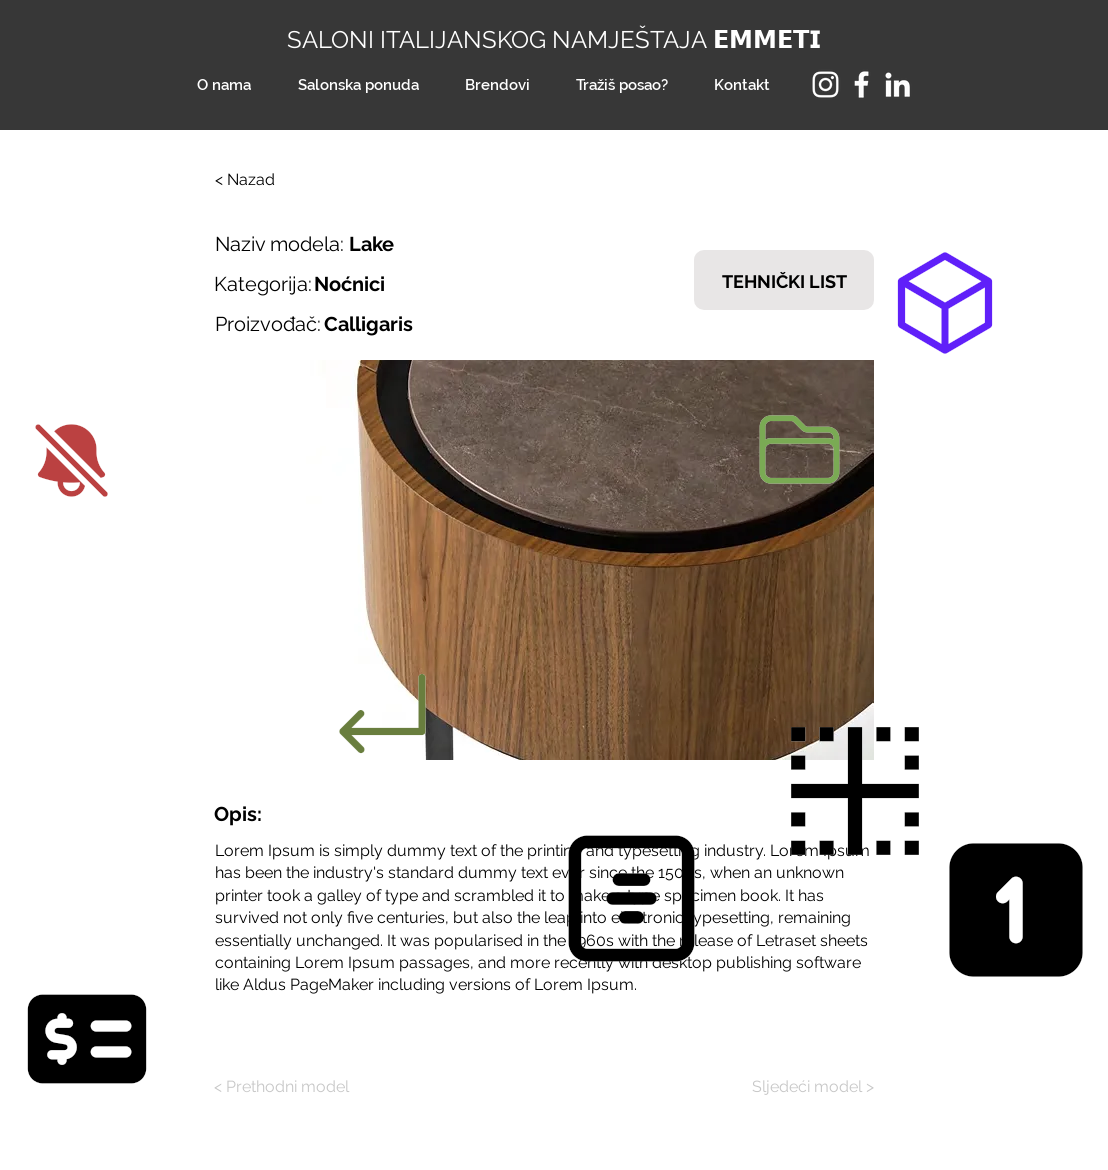  What do you see at coordinates (631, 898) in the screenshot?
I see `center align content horizontally and vertically` at bounding box center [631, 898].